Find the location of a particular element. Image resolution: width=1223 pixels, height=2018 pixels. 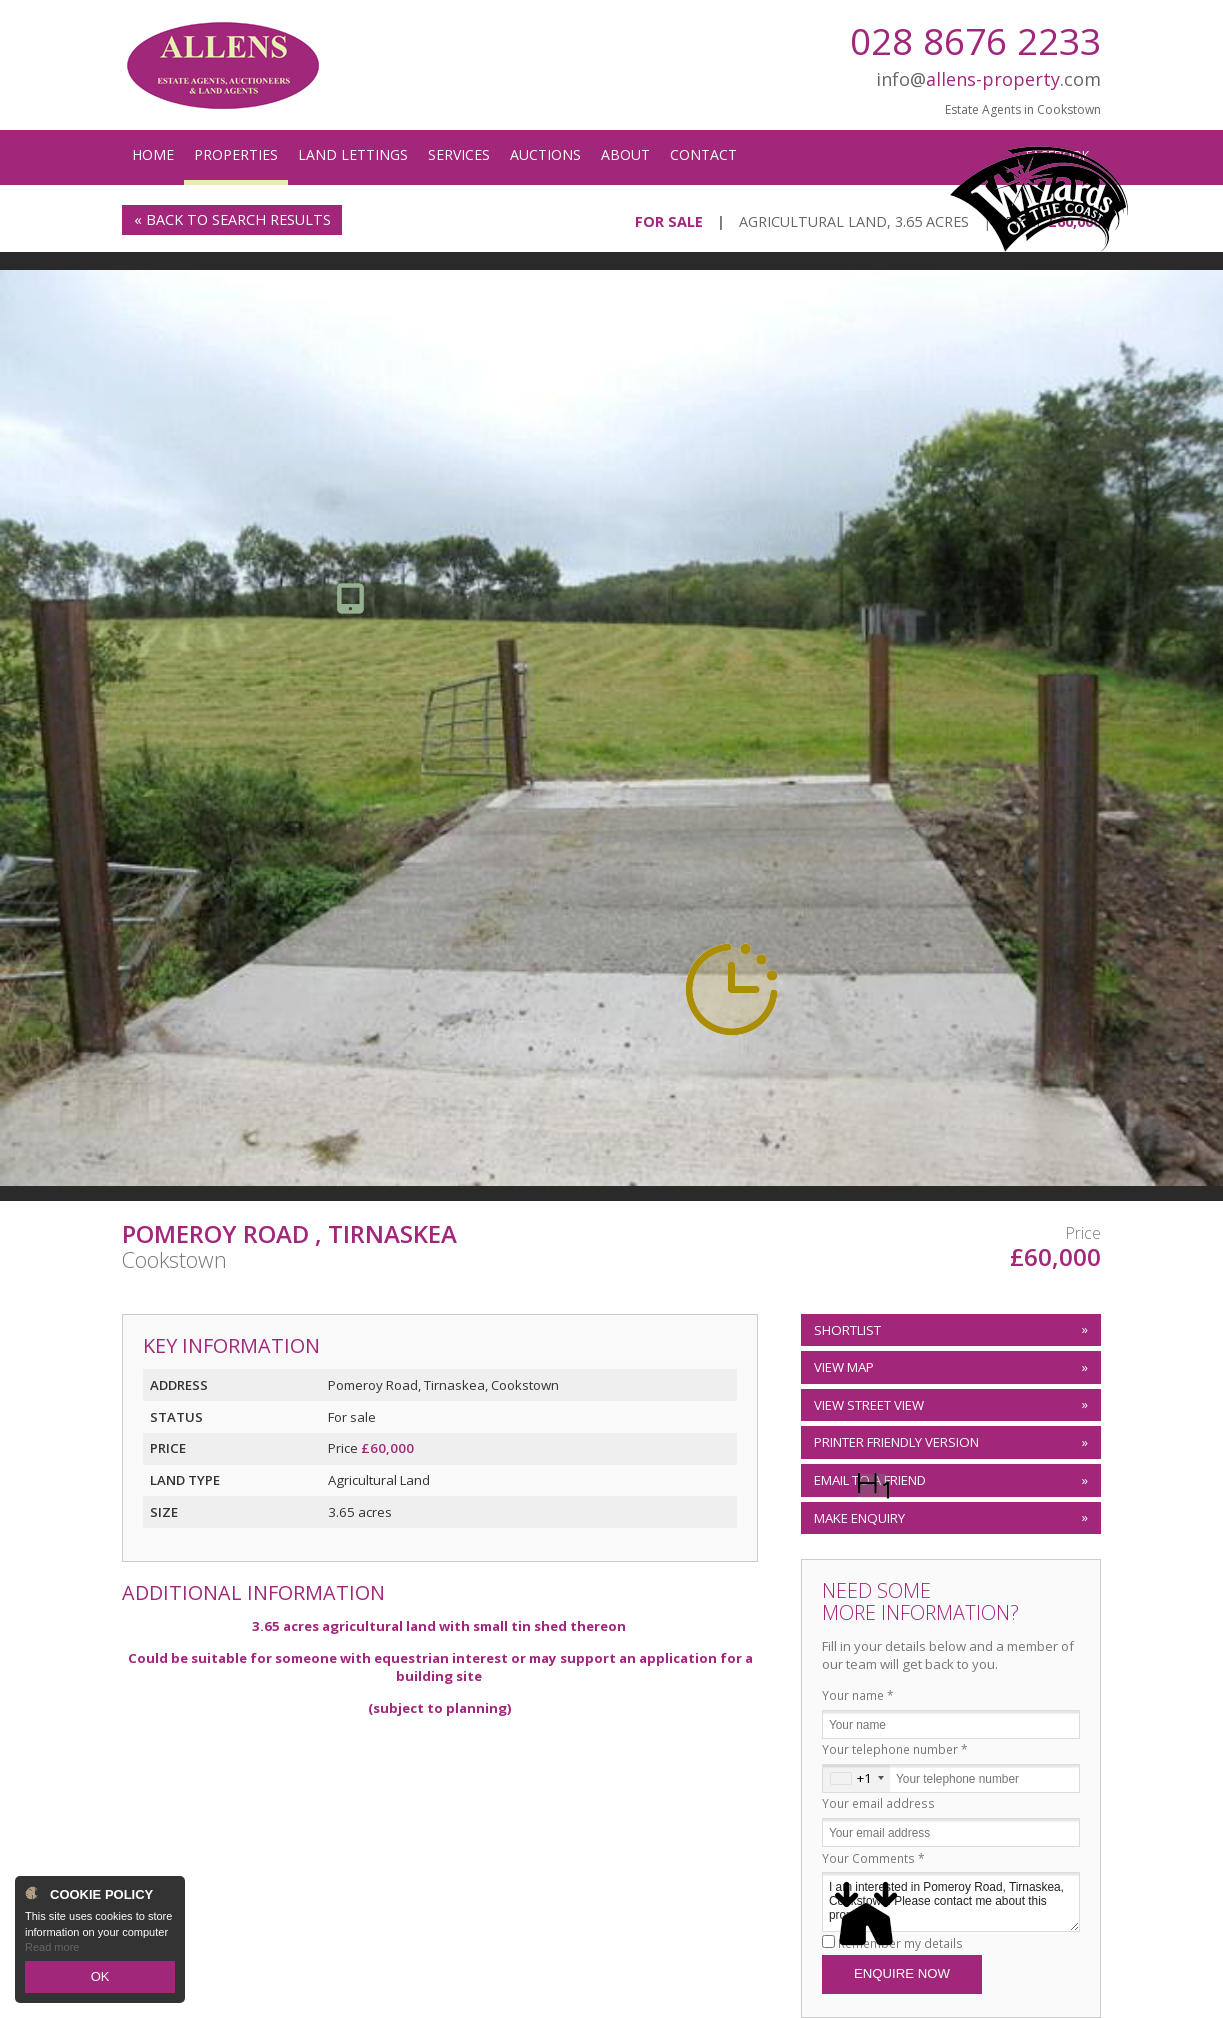

switch to tablet view or layout is located at coordinates (350, 598).